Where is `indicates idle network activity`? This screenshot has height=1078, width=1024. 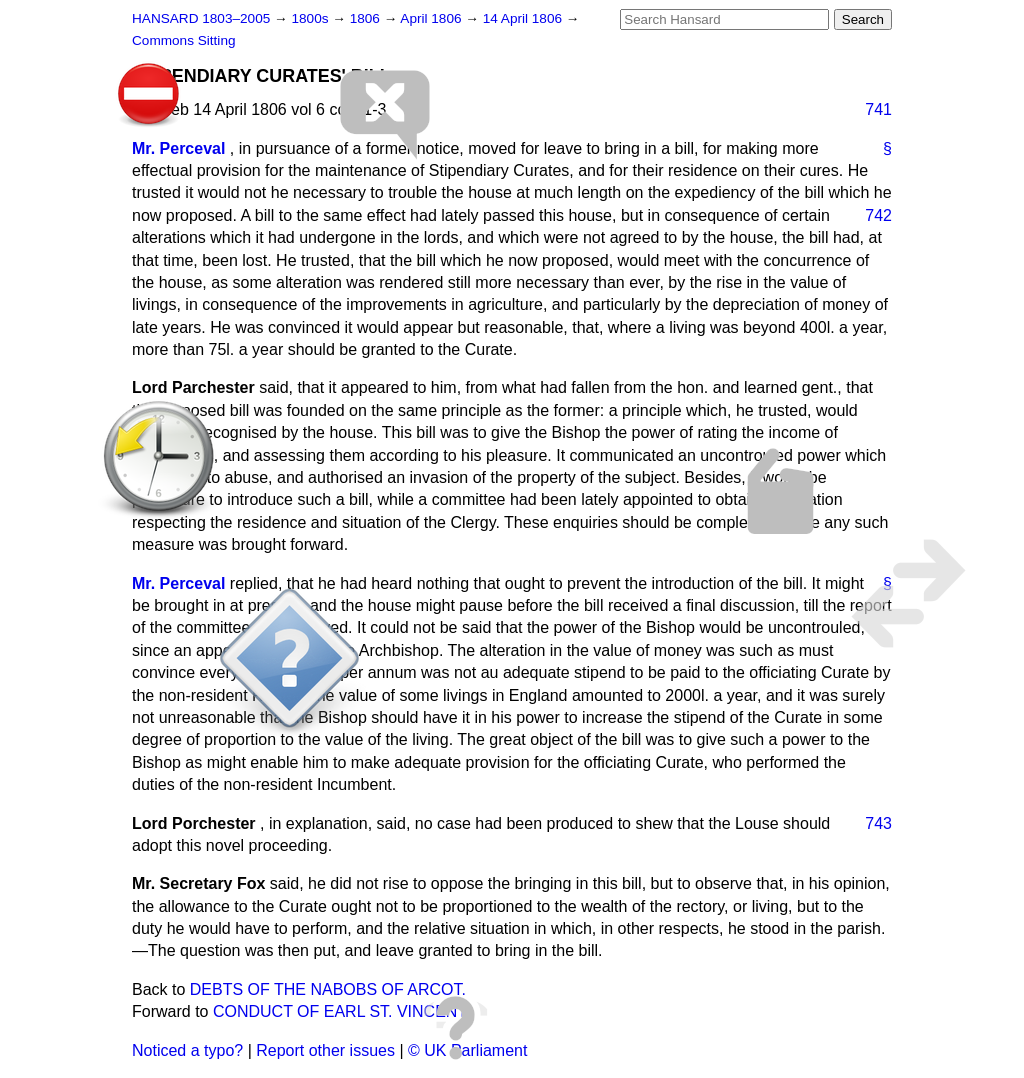
indicates idle network activity is located at coordinates (908, 593).